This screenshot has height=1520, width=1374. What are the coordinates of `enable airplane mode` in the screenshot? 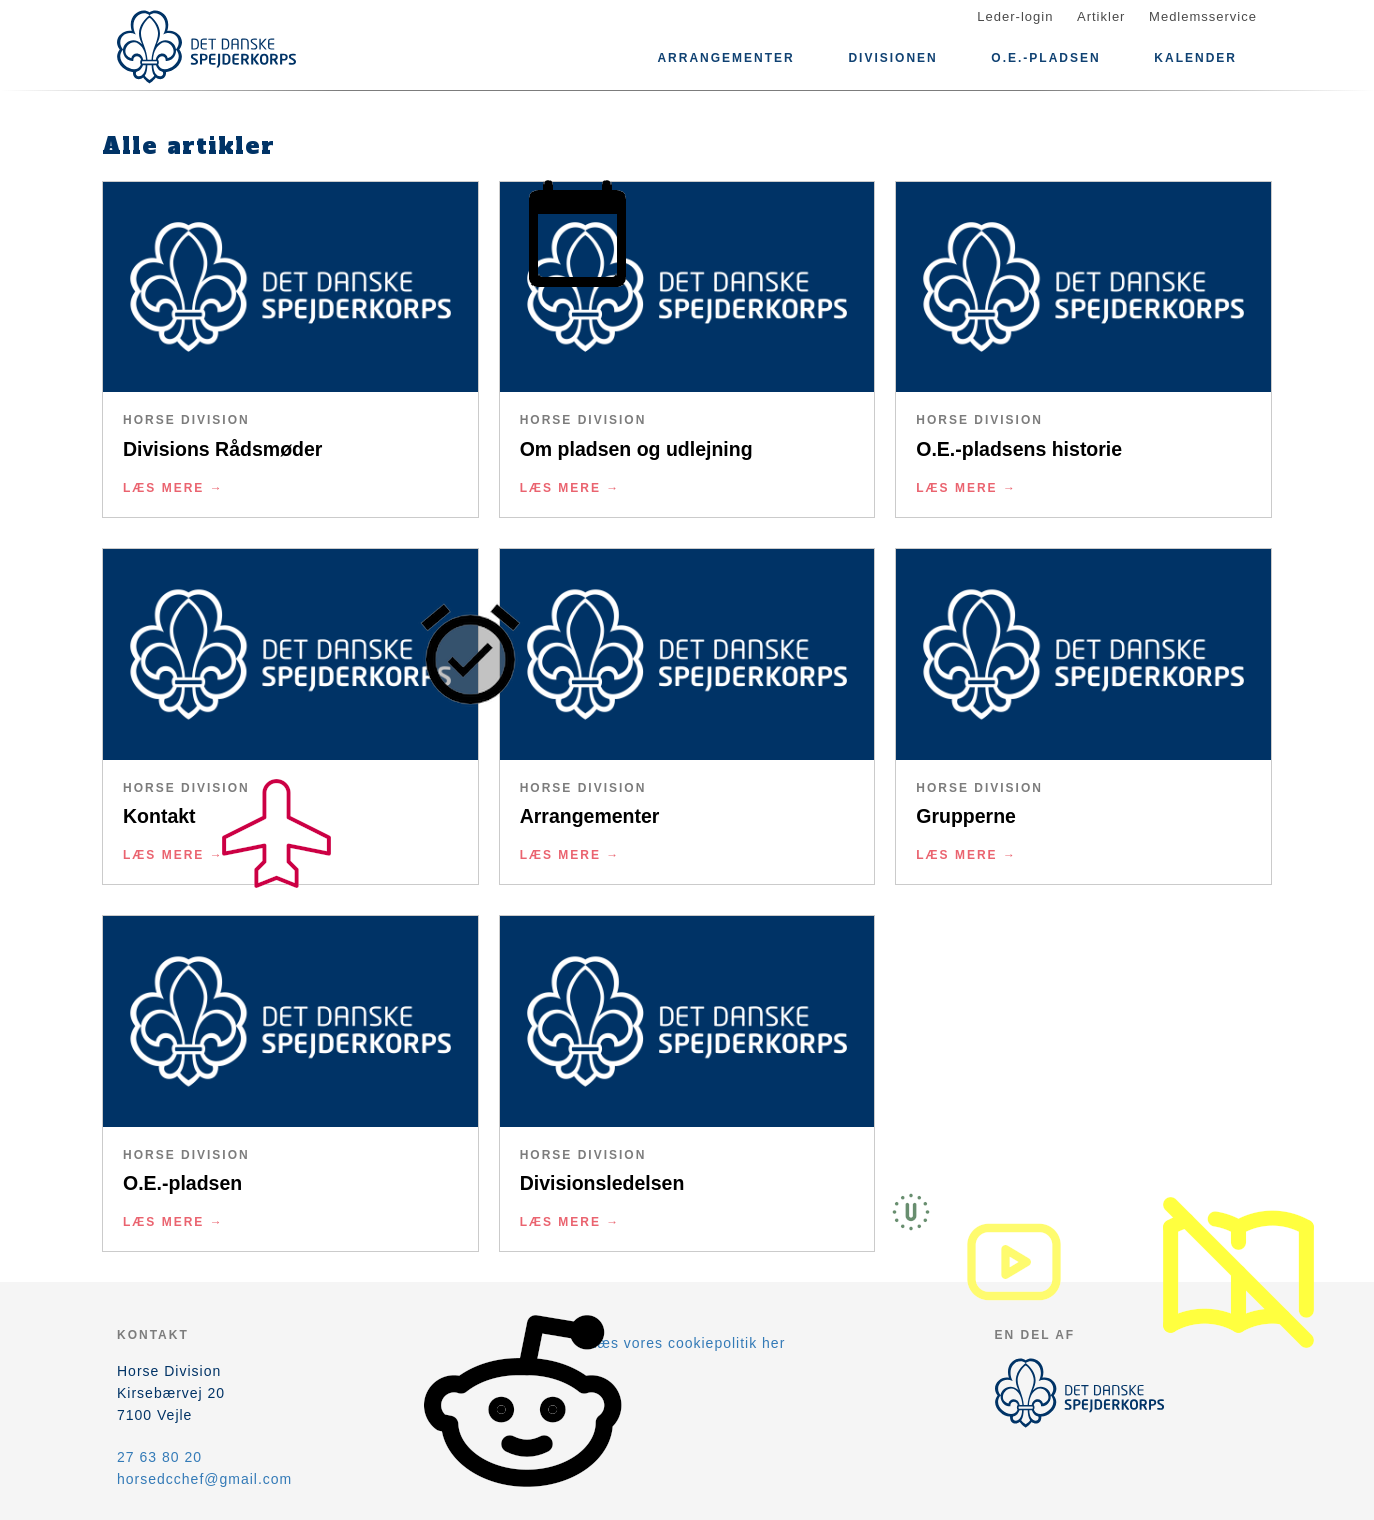 It's located at (276, 833).